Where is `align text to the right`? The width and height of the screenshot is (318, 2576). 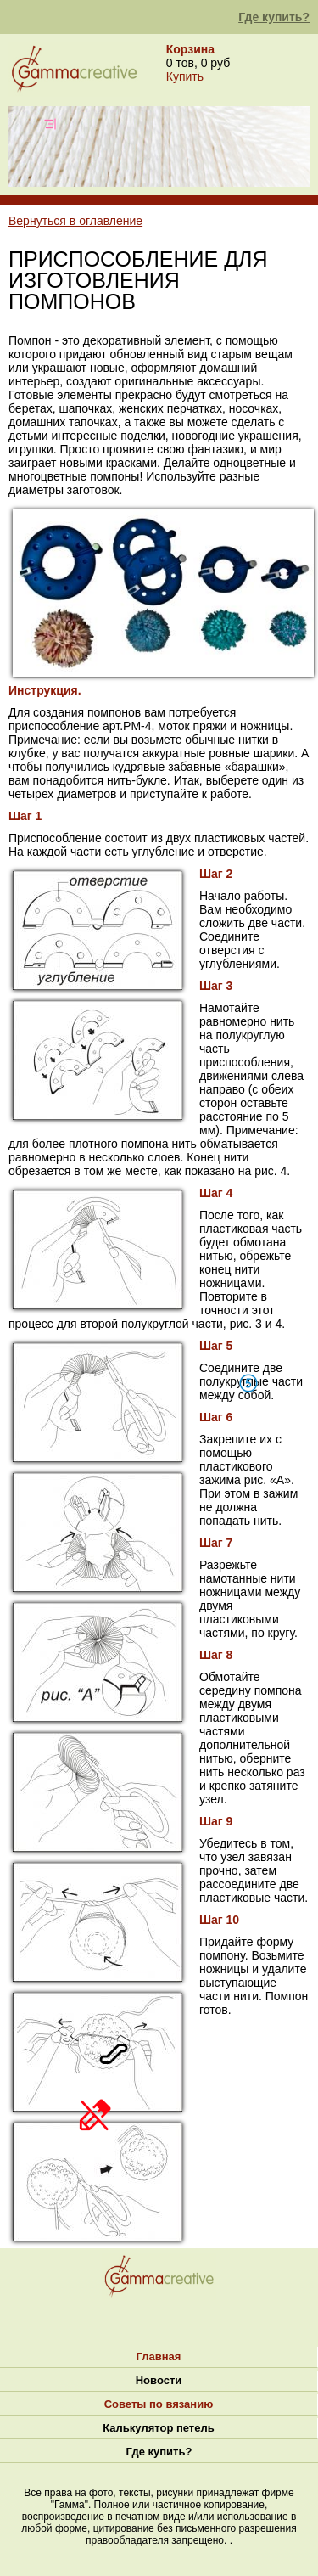 align text to the right is located at coordinates (50, 124).